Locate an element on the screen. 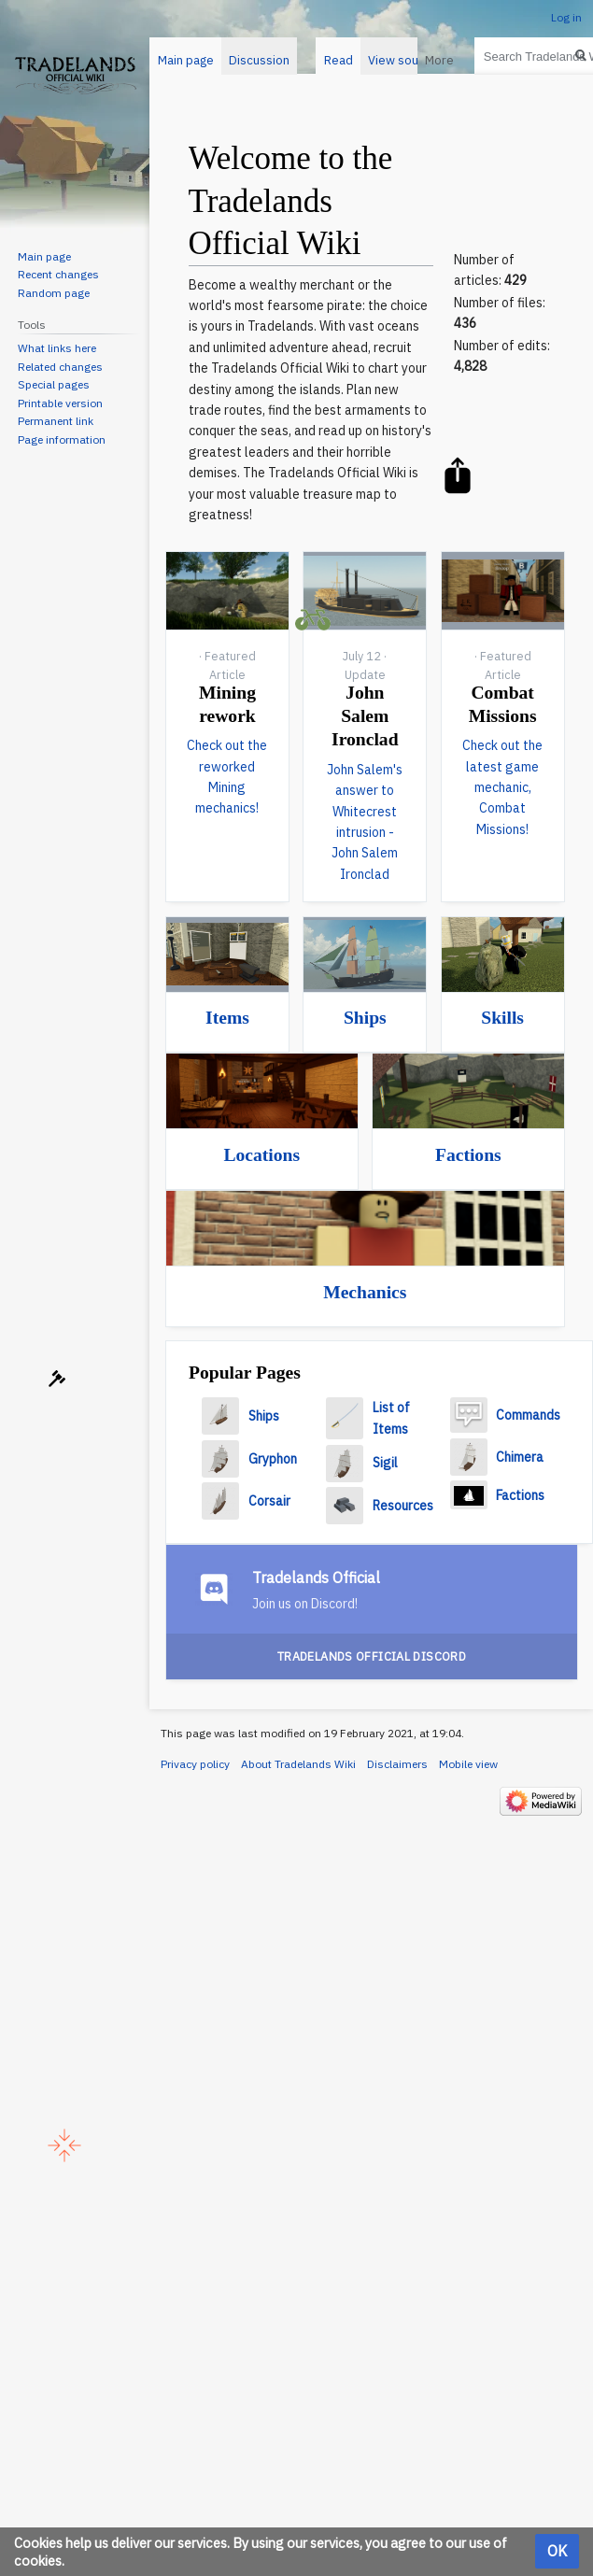 The height and width of the screenshot is (2576, 593). share content to another app or service is located at coordinates (458, 475).